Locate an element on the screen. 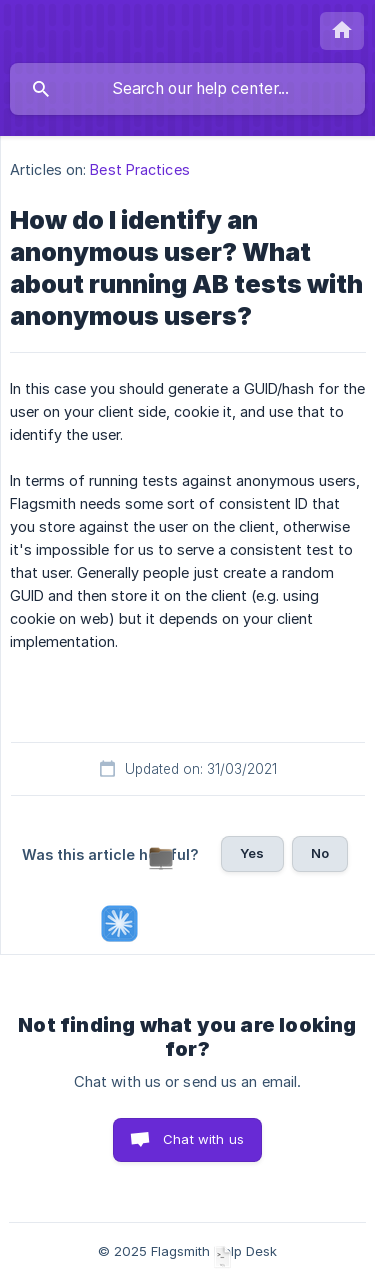  open the Claude Nest application is located at coordinates (119, 923).